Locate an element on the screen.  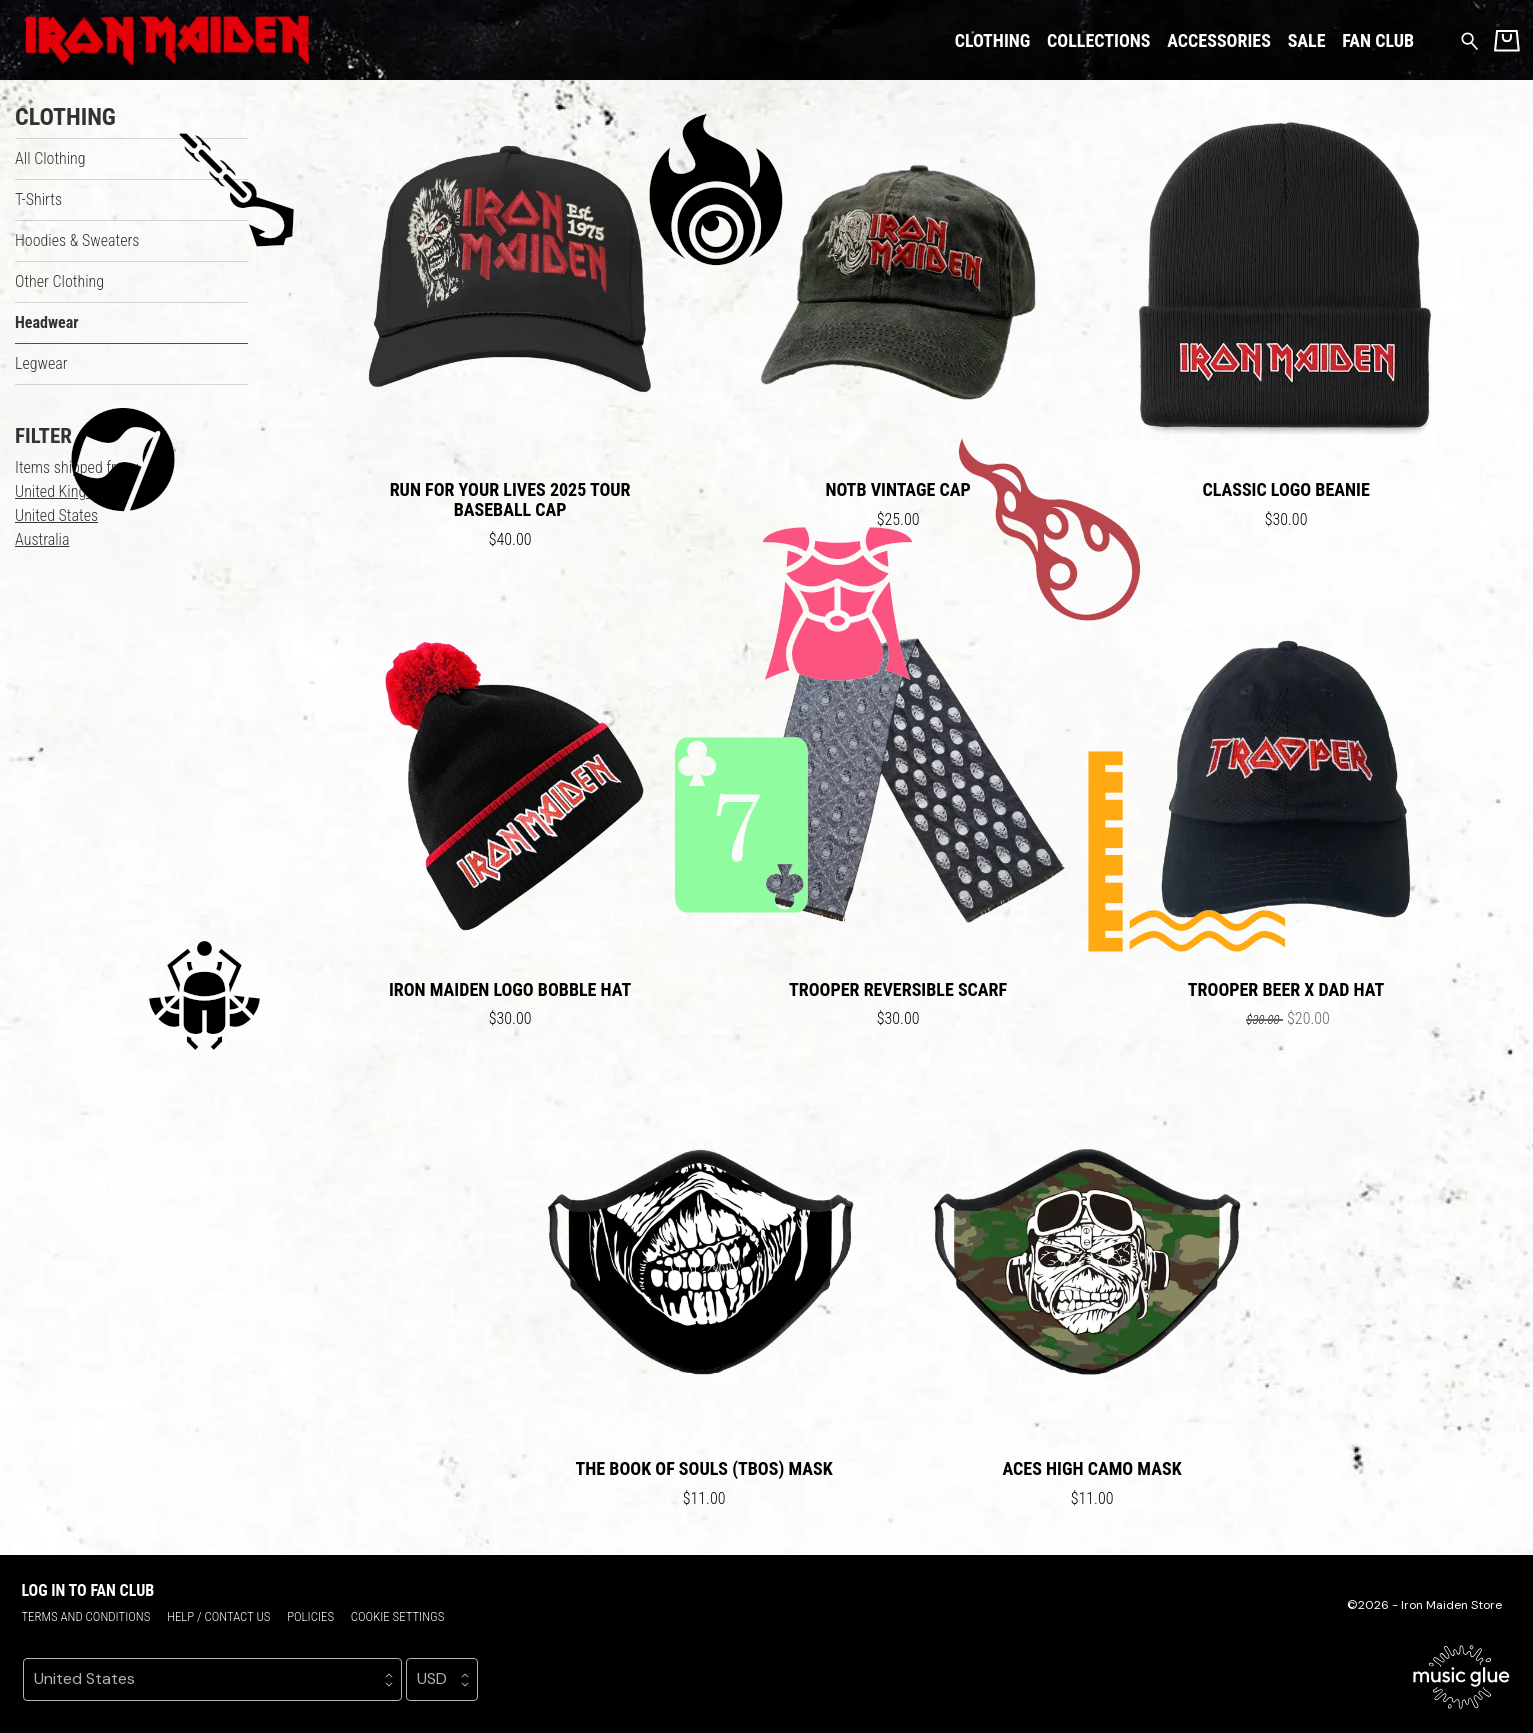
cast a plasma or energy attack is located at coordinates (1050, 530).